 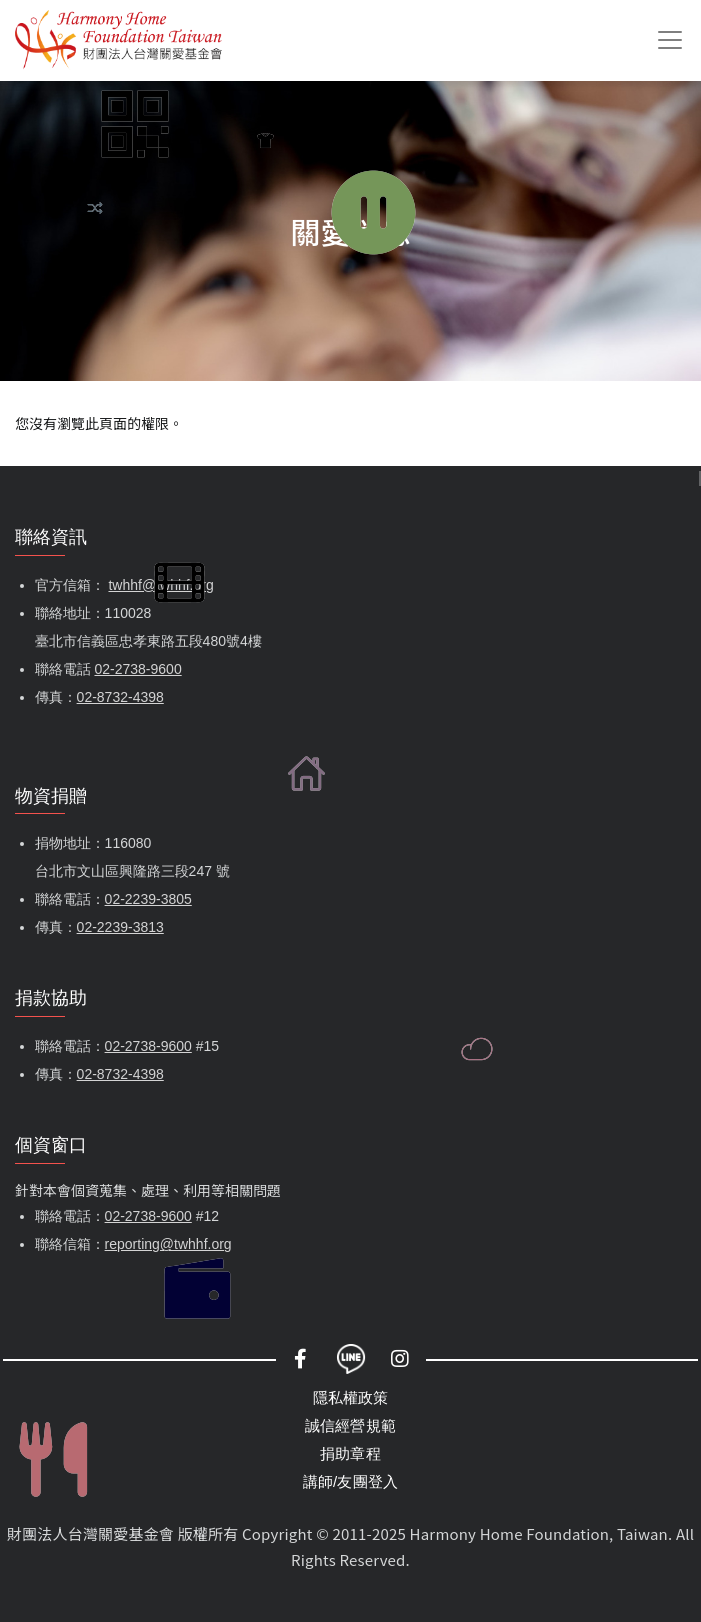 I want to click on access video or film content, so click(x=179, y=582).